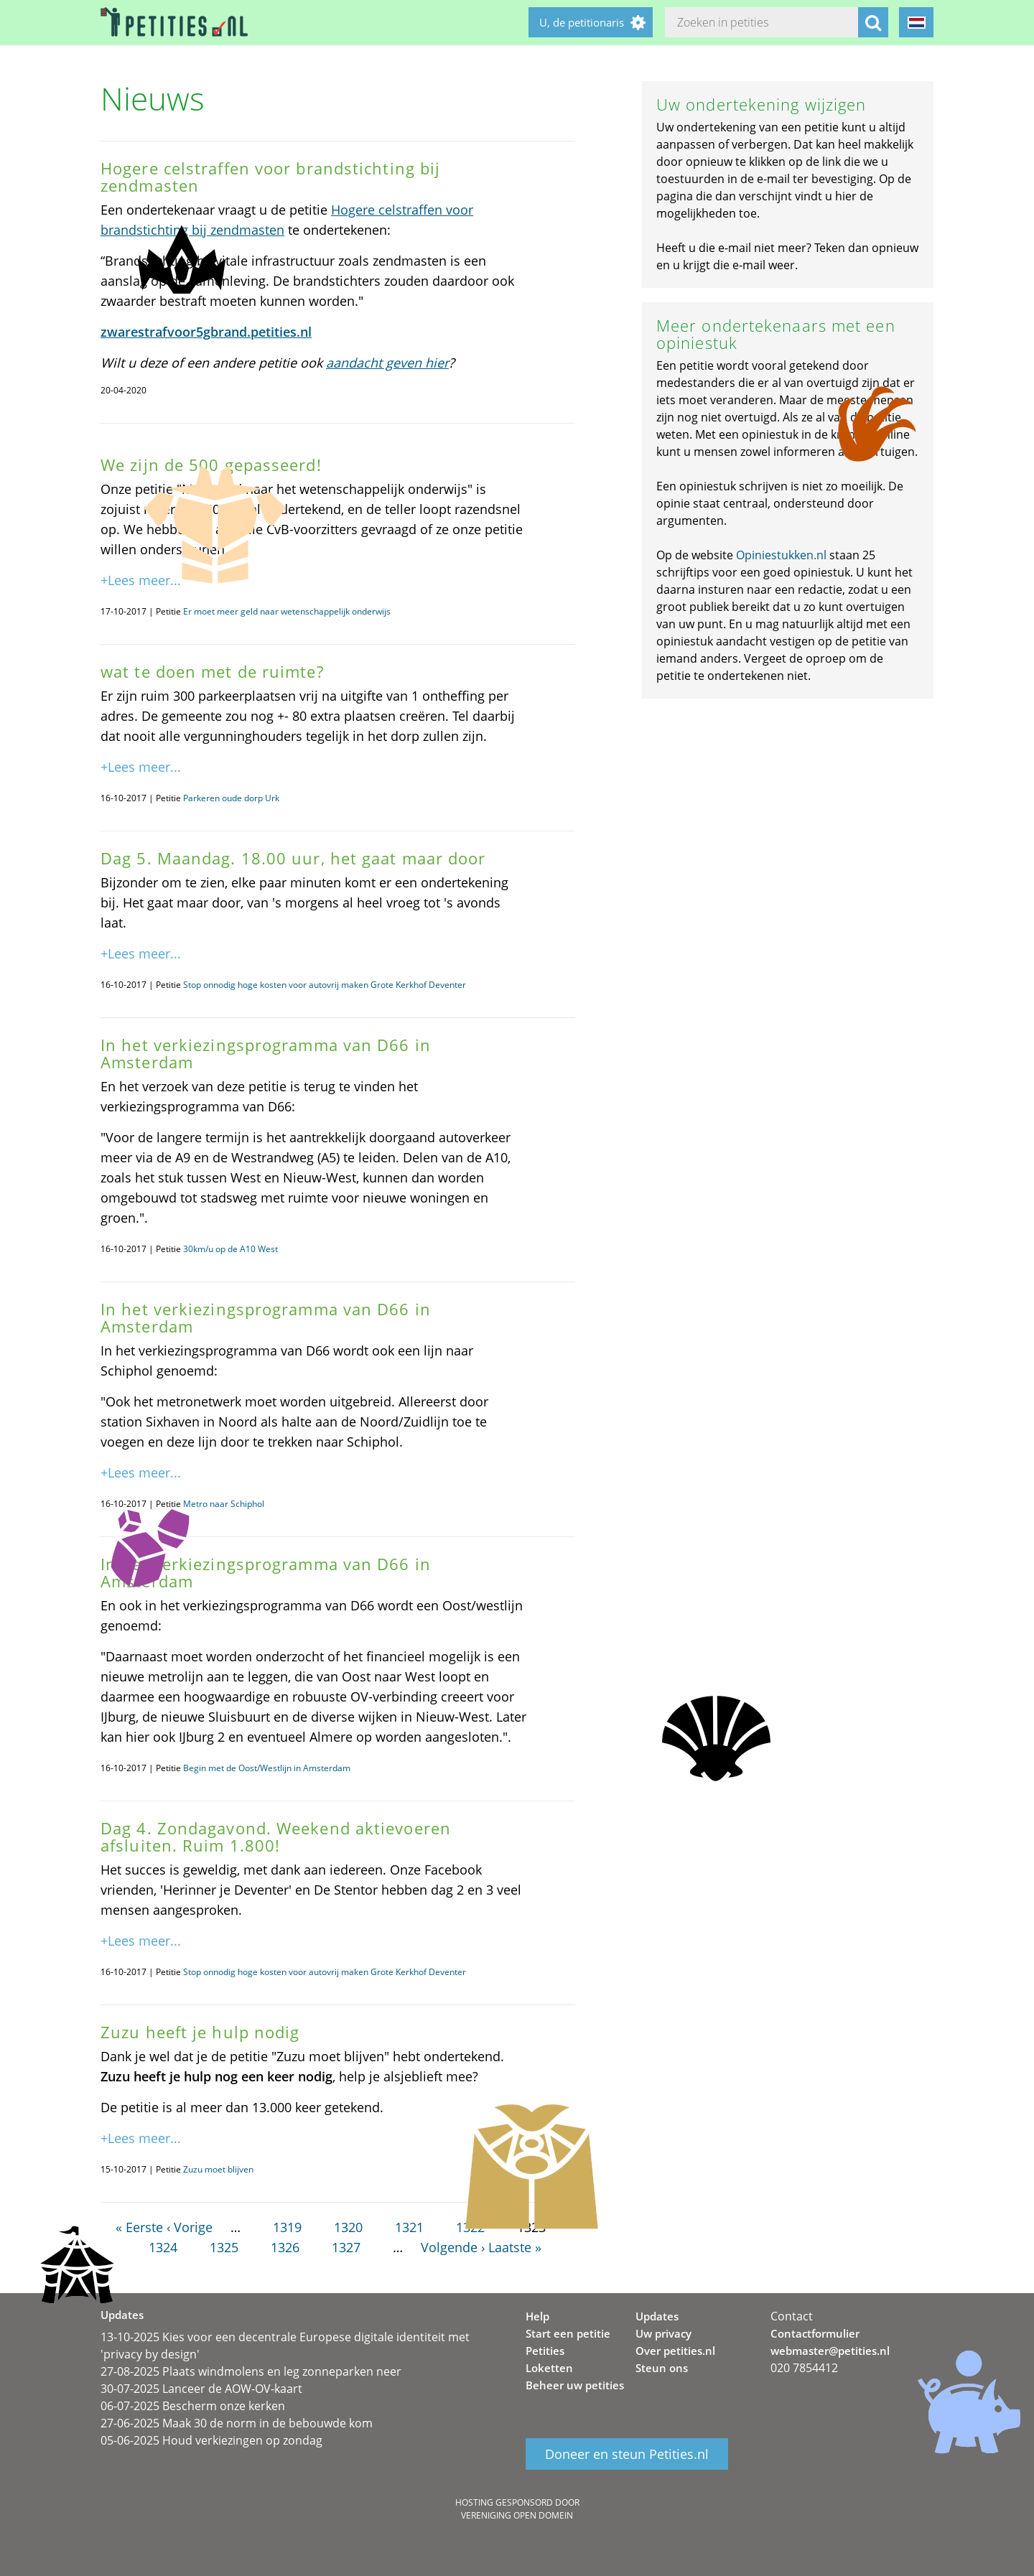  I want to click on access medieval or festival-themed game content, so click(77, 2264).